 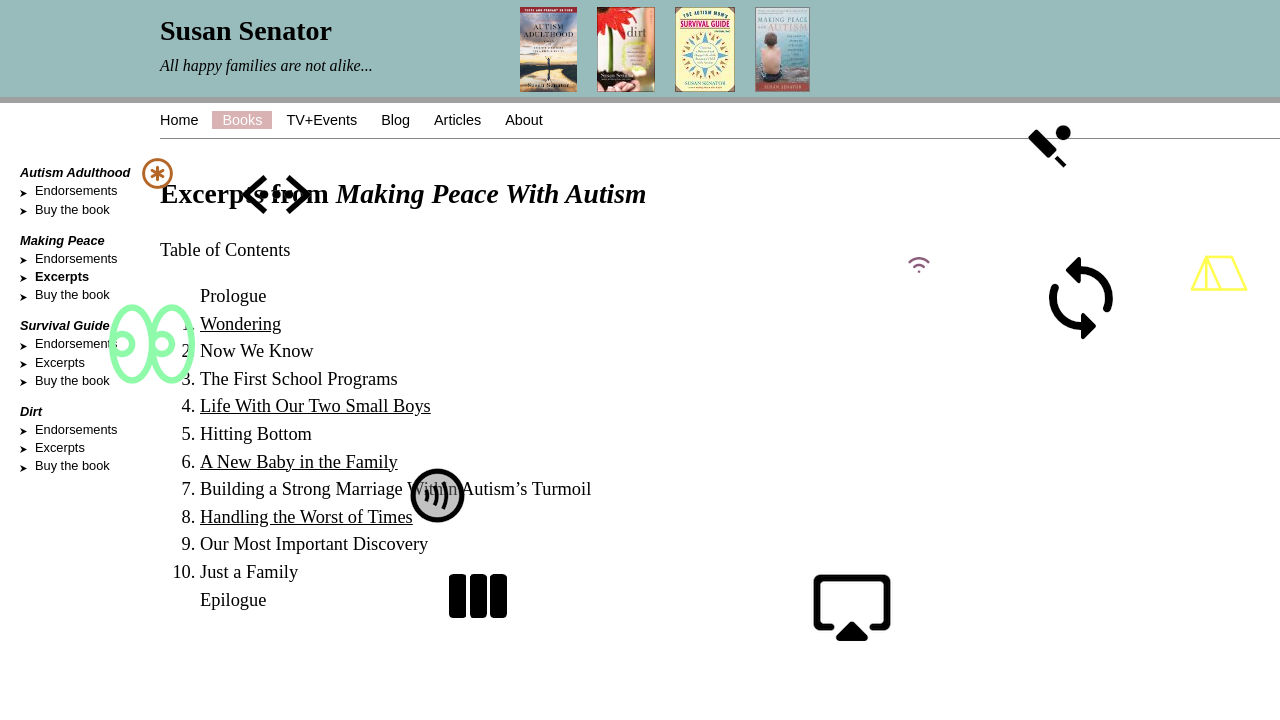 I want to click on indicates code is currently processing or compiling, so click(x=276, y=194).